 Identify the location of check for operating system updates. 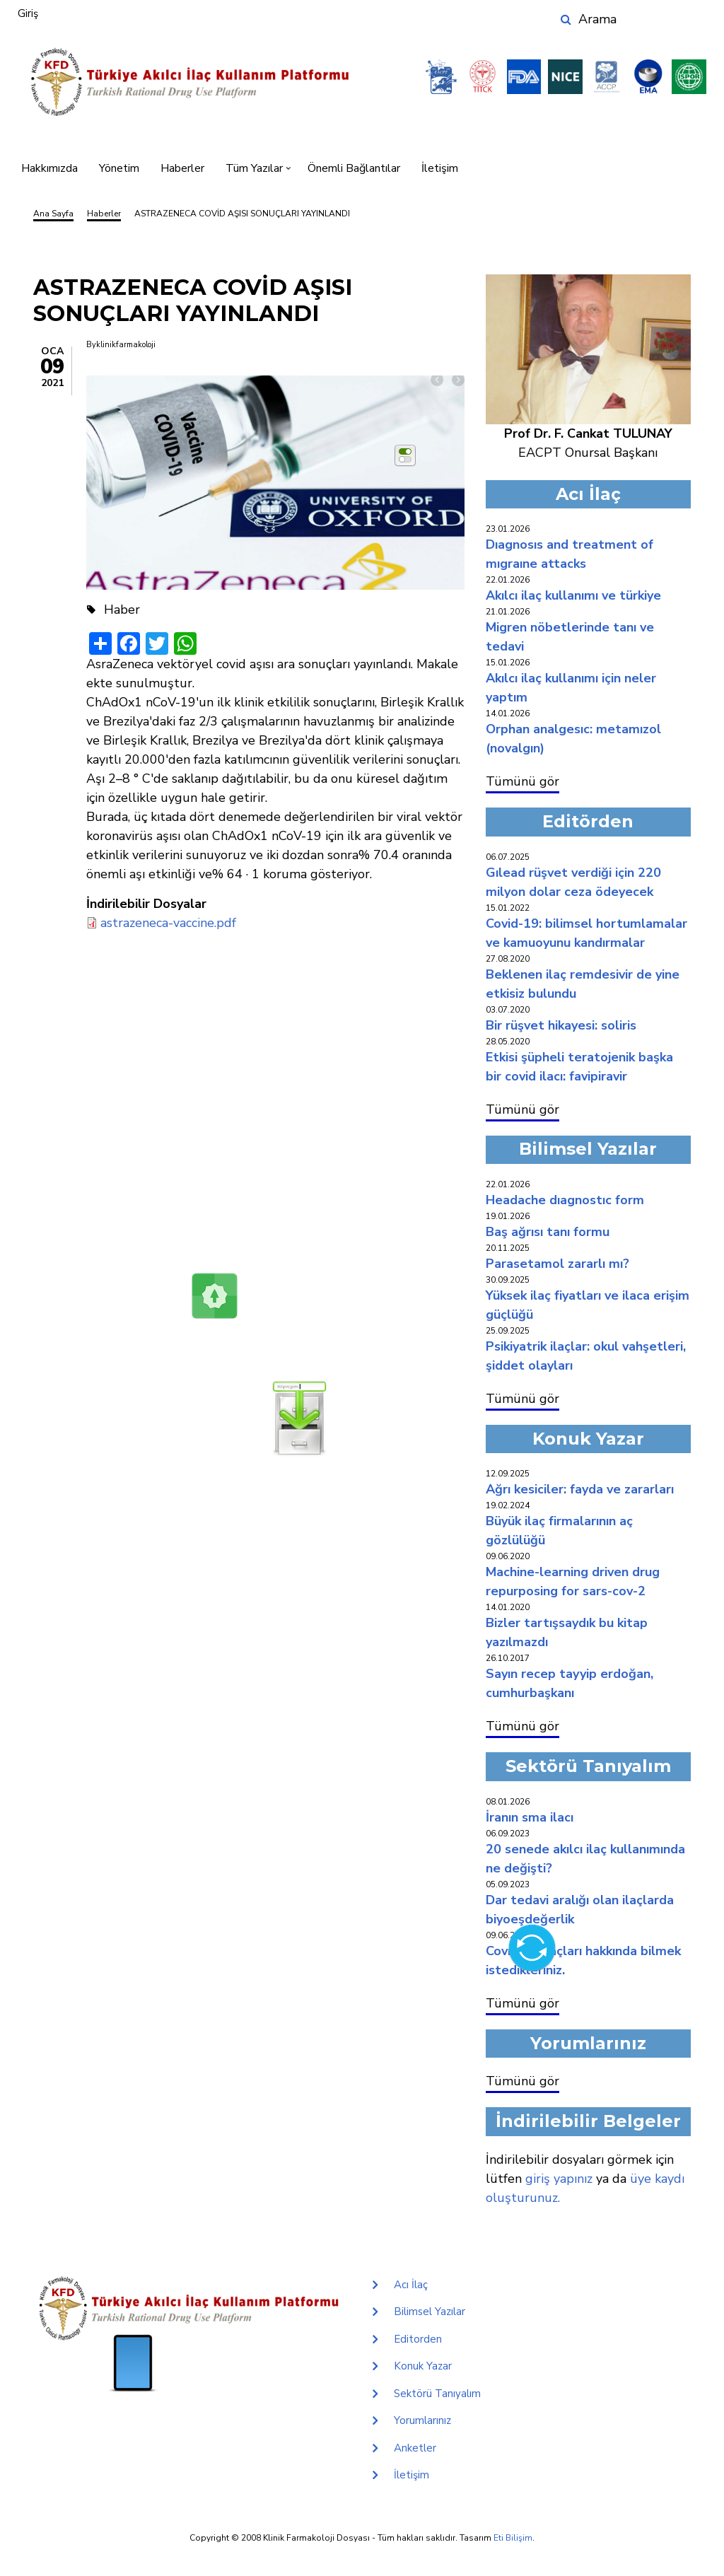
(214, 1295).